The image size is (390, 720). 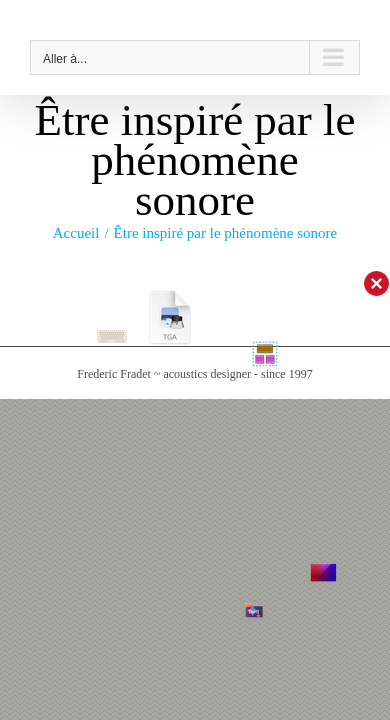 What do you see at coordinates (170, 318) in the screenshot?
I see `a TGA image file` at bounding box center [170, 318].